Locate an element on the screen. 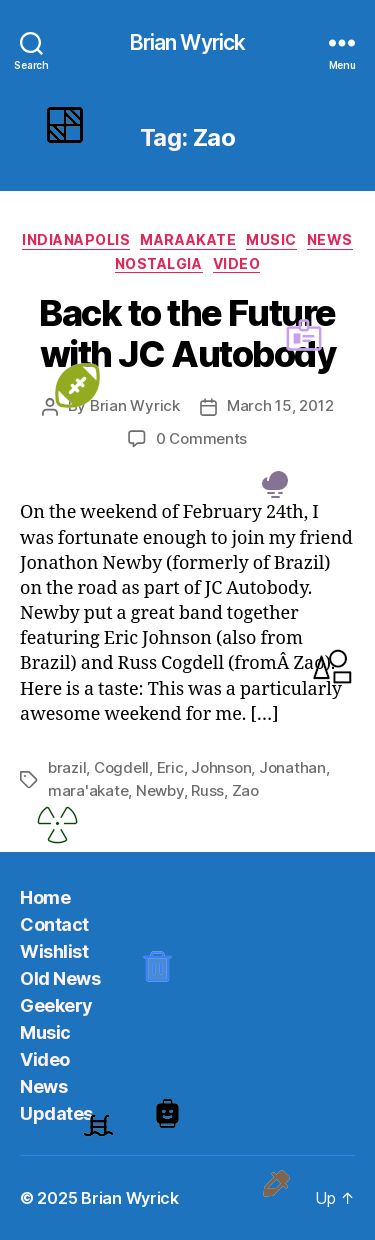 This screenshot has width=375, height=1240. view user identification or credentials is located at coordinates (304, 335).